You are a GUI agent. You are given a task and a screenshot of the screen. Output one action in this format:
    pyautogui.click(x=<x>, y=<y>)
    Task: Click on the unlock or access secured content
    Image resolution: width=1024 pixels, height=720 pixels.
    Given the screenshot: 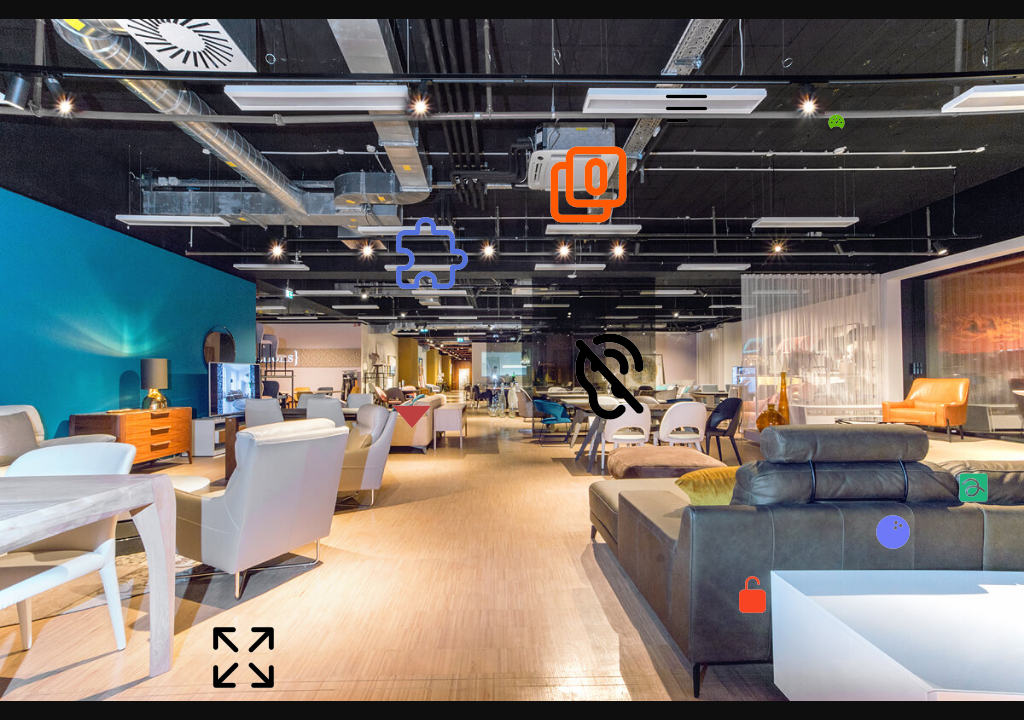 What is the action you would take?
    pyautogui.click(x=752, y=594)
    